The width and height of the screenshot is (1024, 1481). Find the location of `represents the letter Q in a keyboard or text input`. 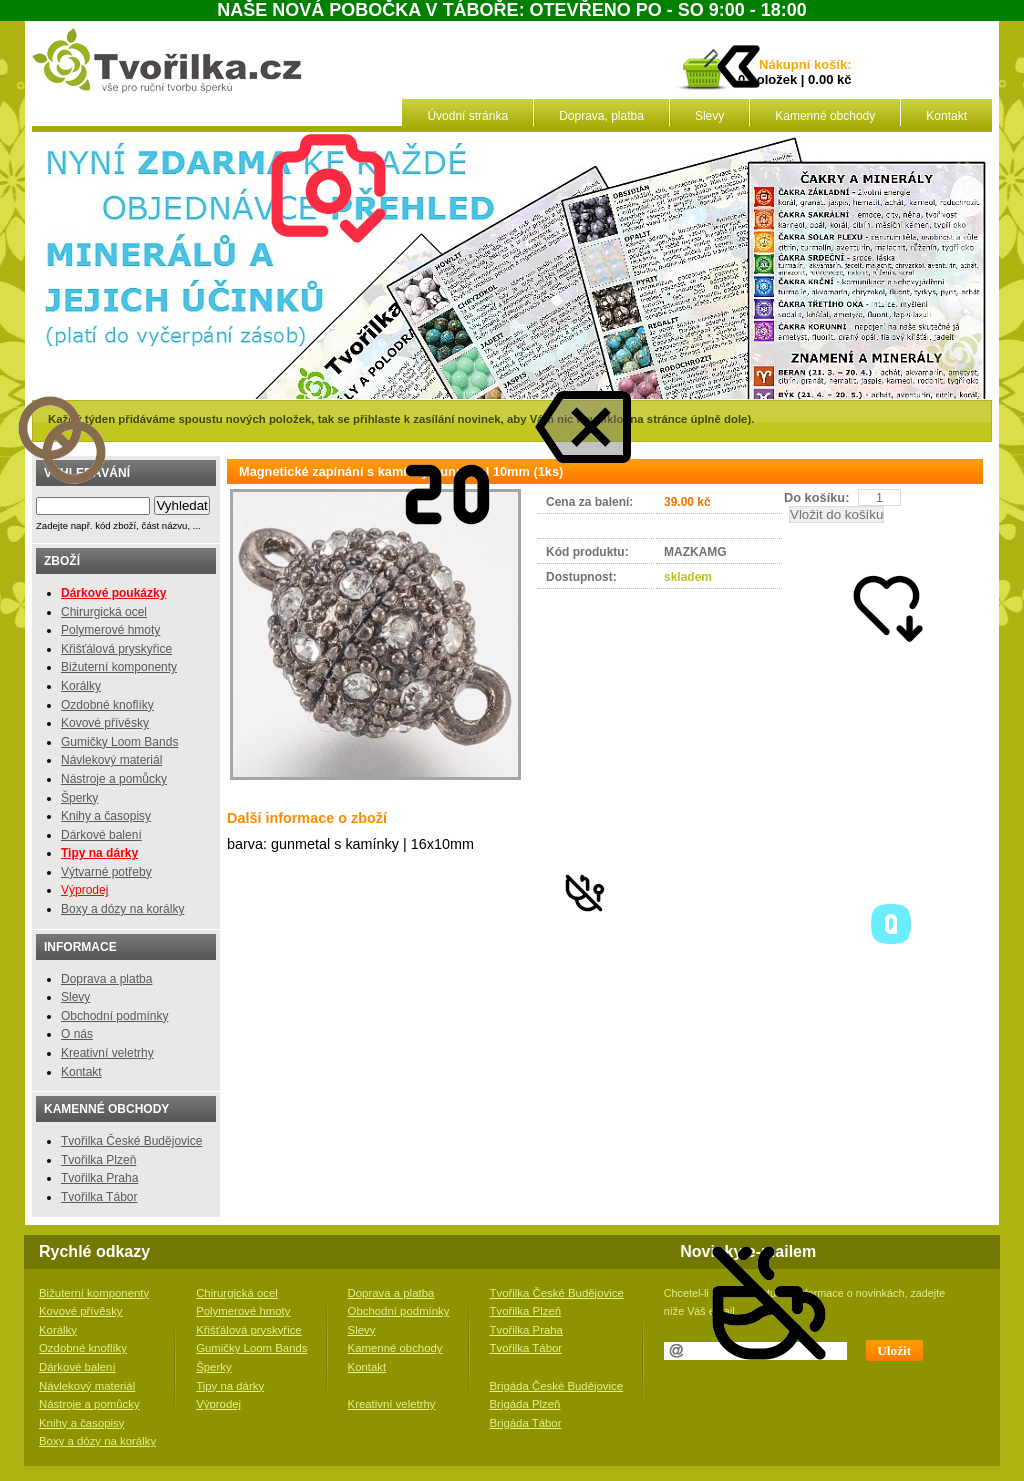

represents the letter Q in a keyboard or text input is located at coordinates (891, 924).